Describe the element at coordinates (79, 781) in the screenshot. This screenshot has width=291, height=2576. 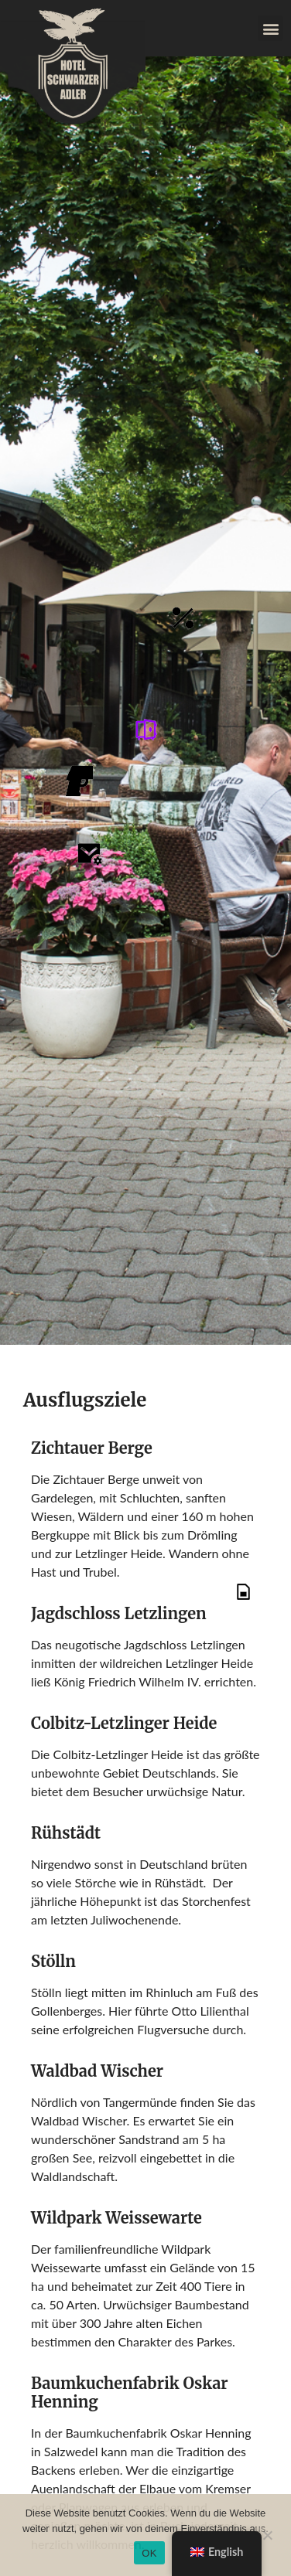
I see `check body temperature` at that location.